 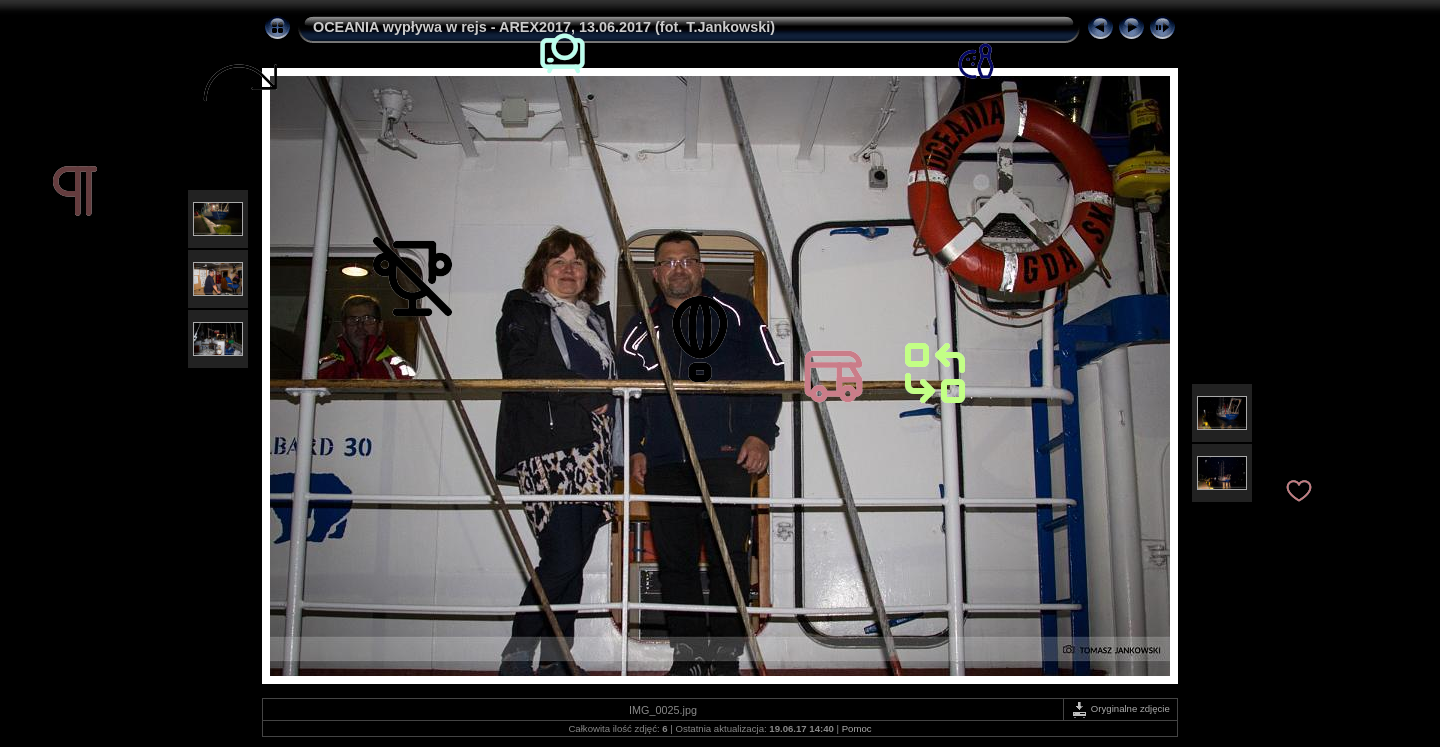 What do you see at coordinates (976, 61) in the screenshot?
I see `browse bowling alleys nearby` at bounding box center [976, 61].